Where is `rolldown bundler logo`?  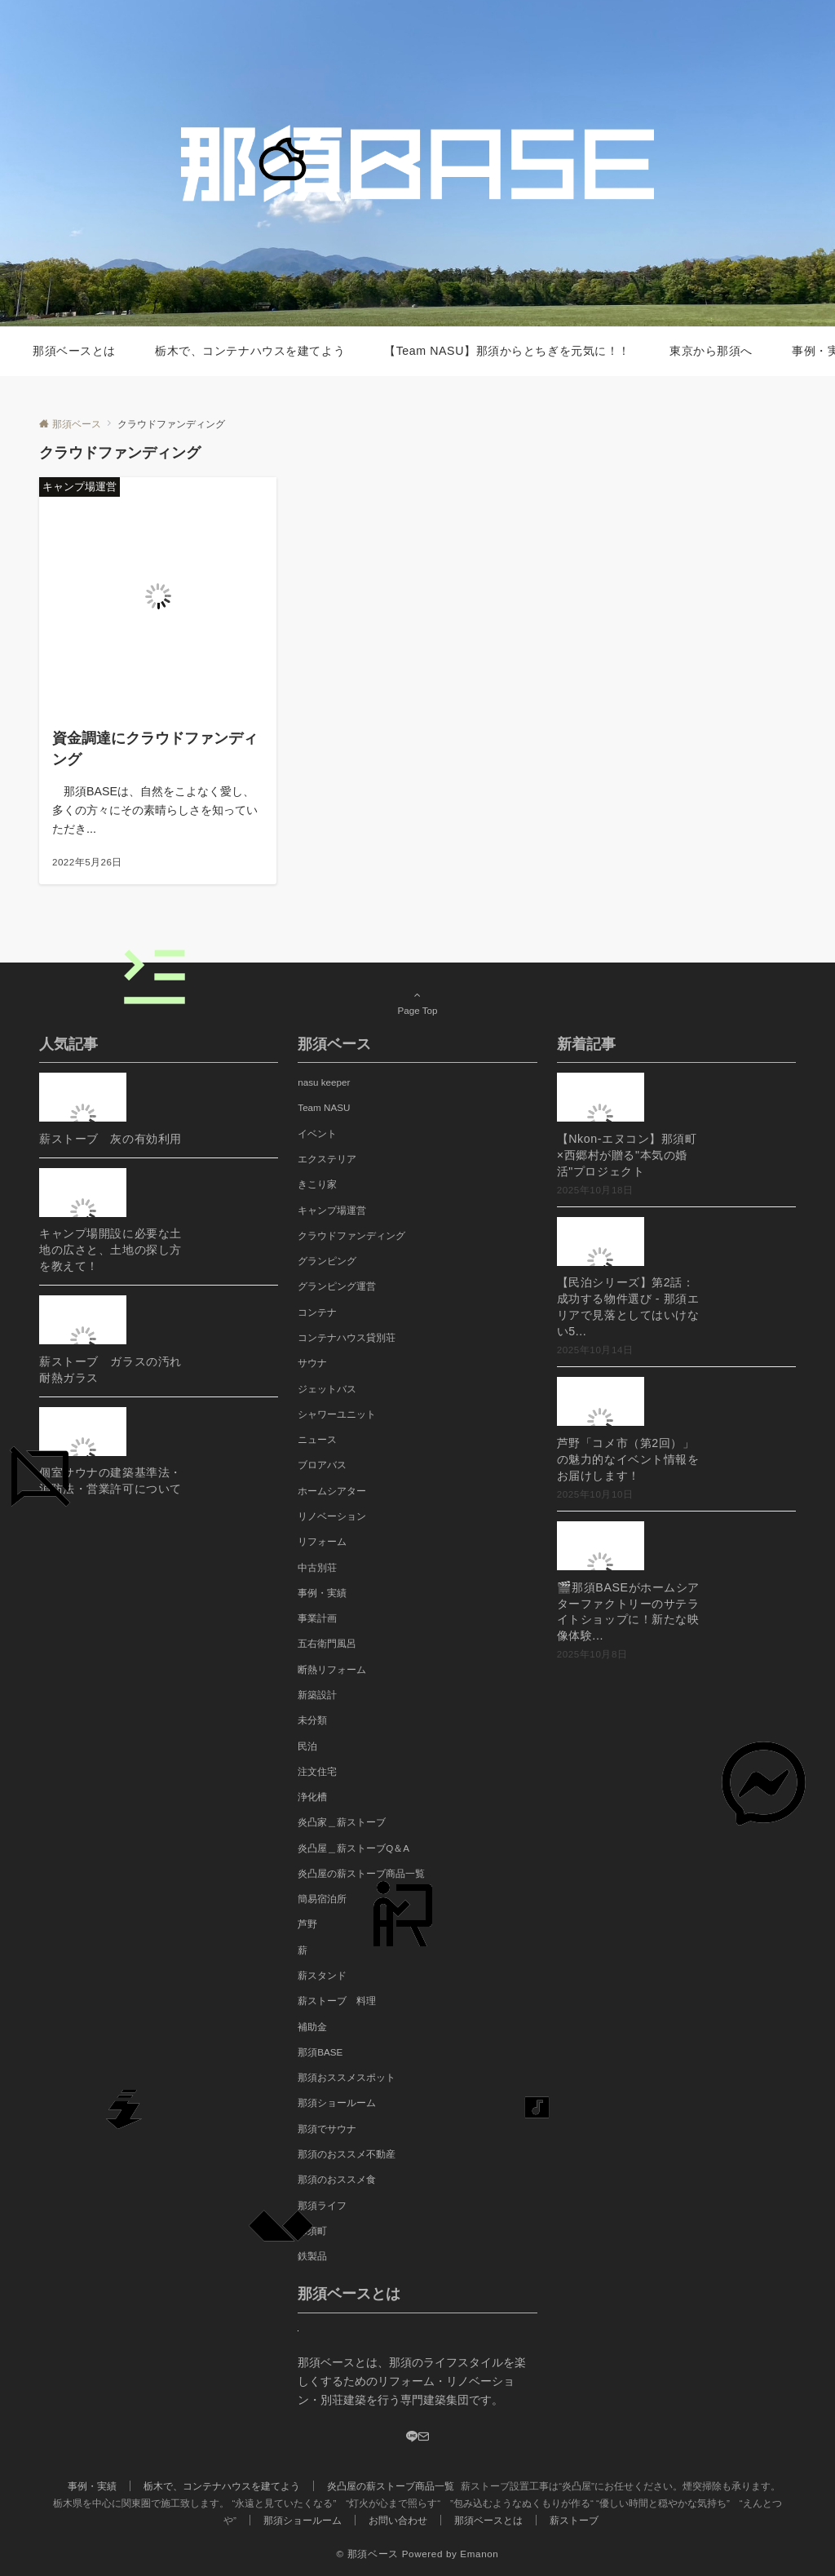
rolldown bundler logo is located at coordinates (124, 2109).